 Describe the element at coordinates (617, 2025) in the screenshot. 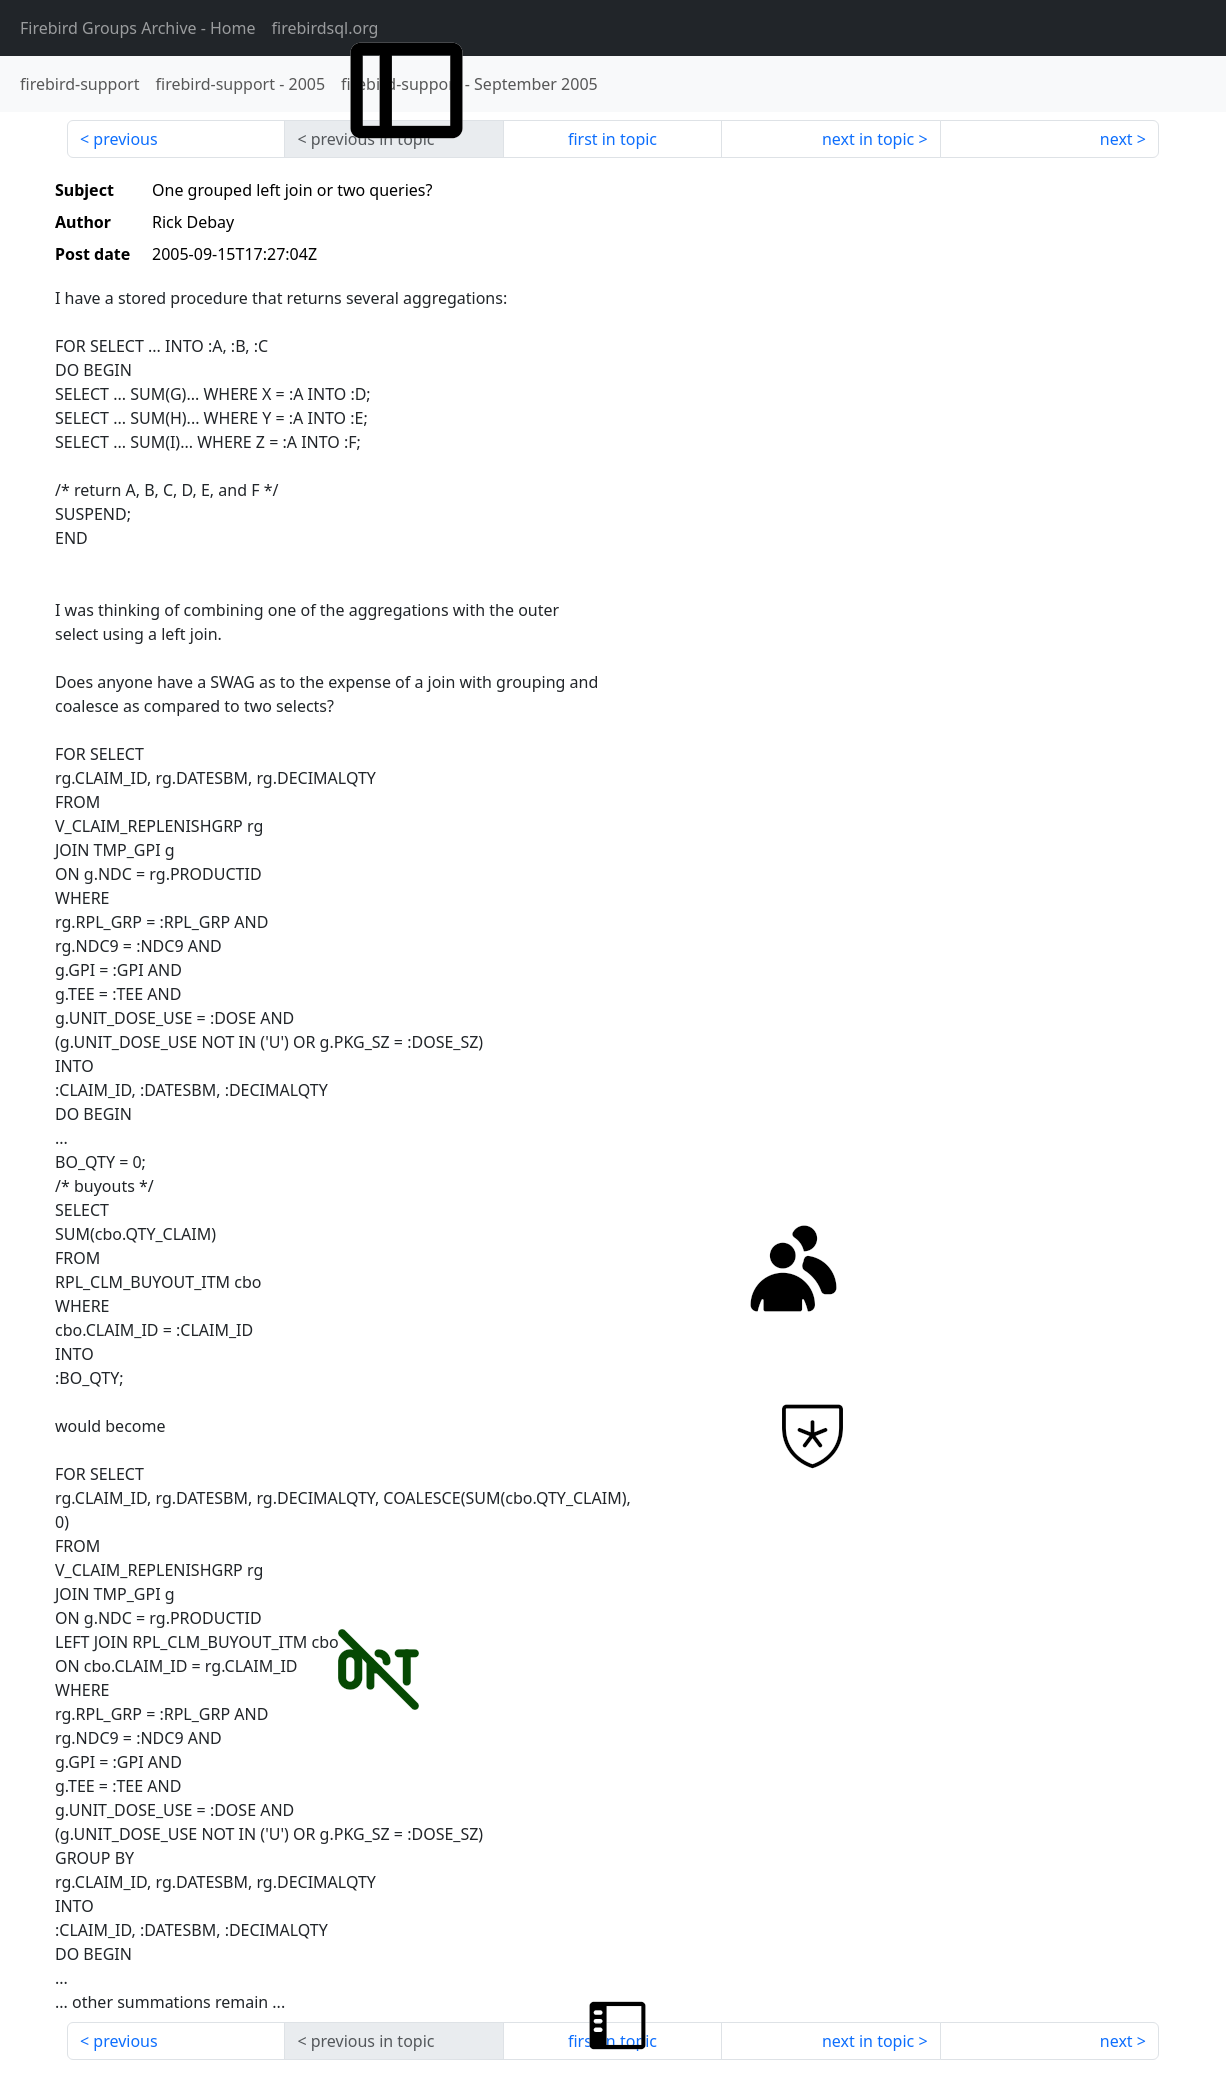

I see `toggle the sidebar panel` at that location.